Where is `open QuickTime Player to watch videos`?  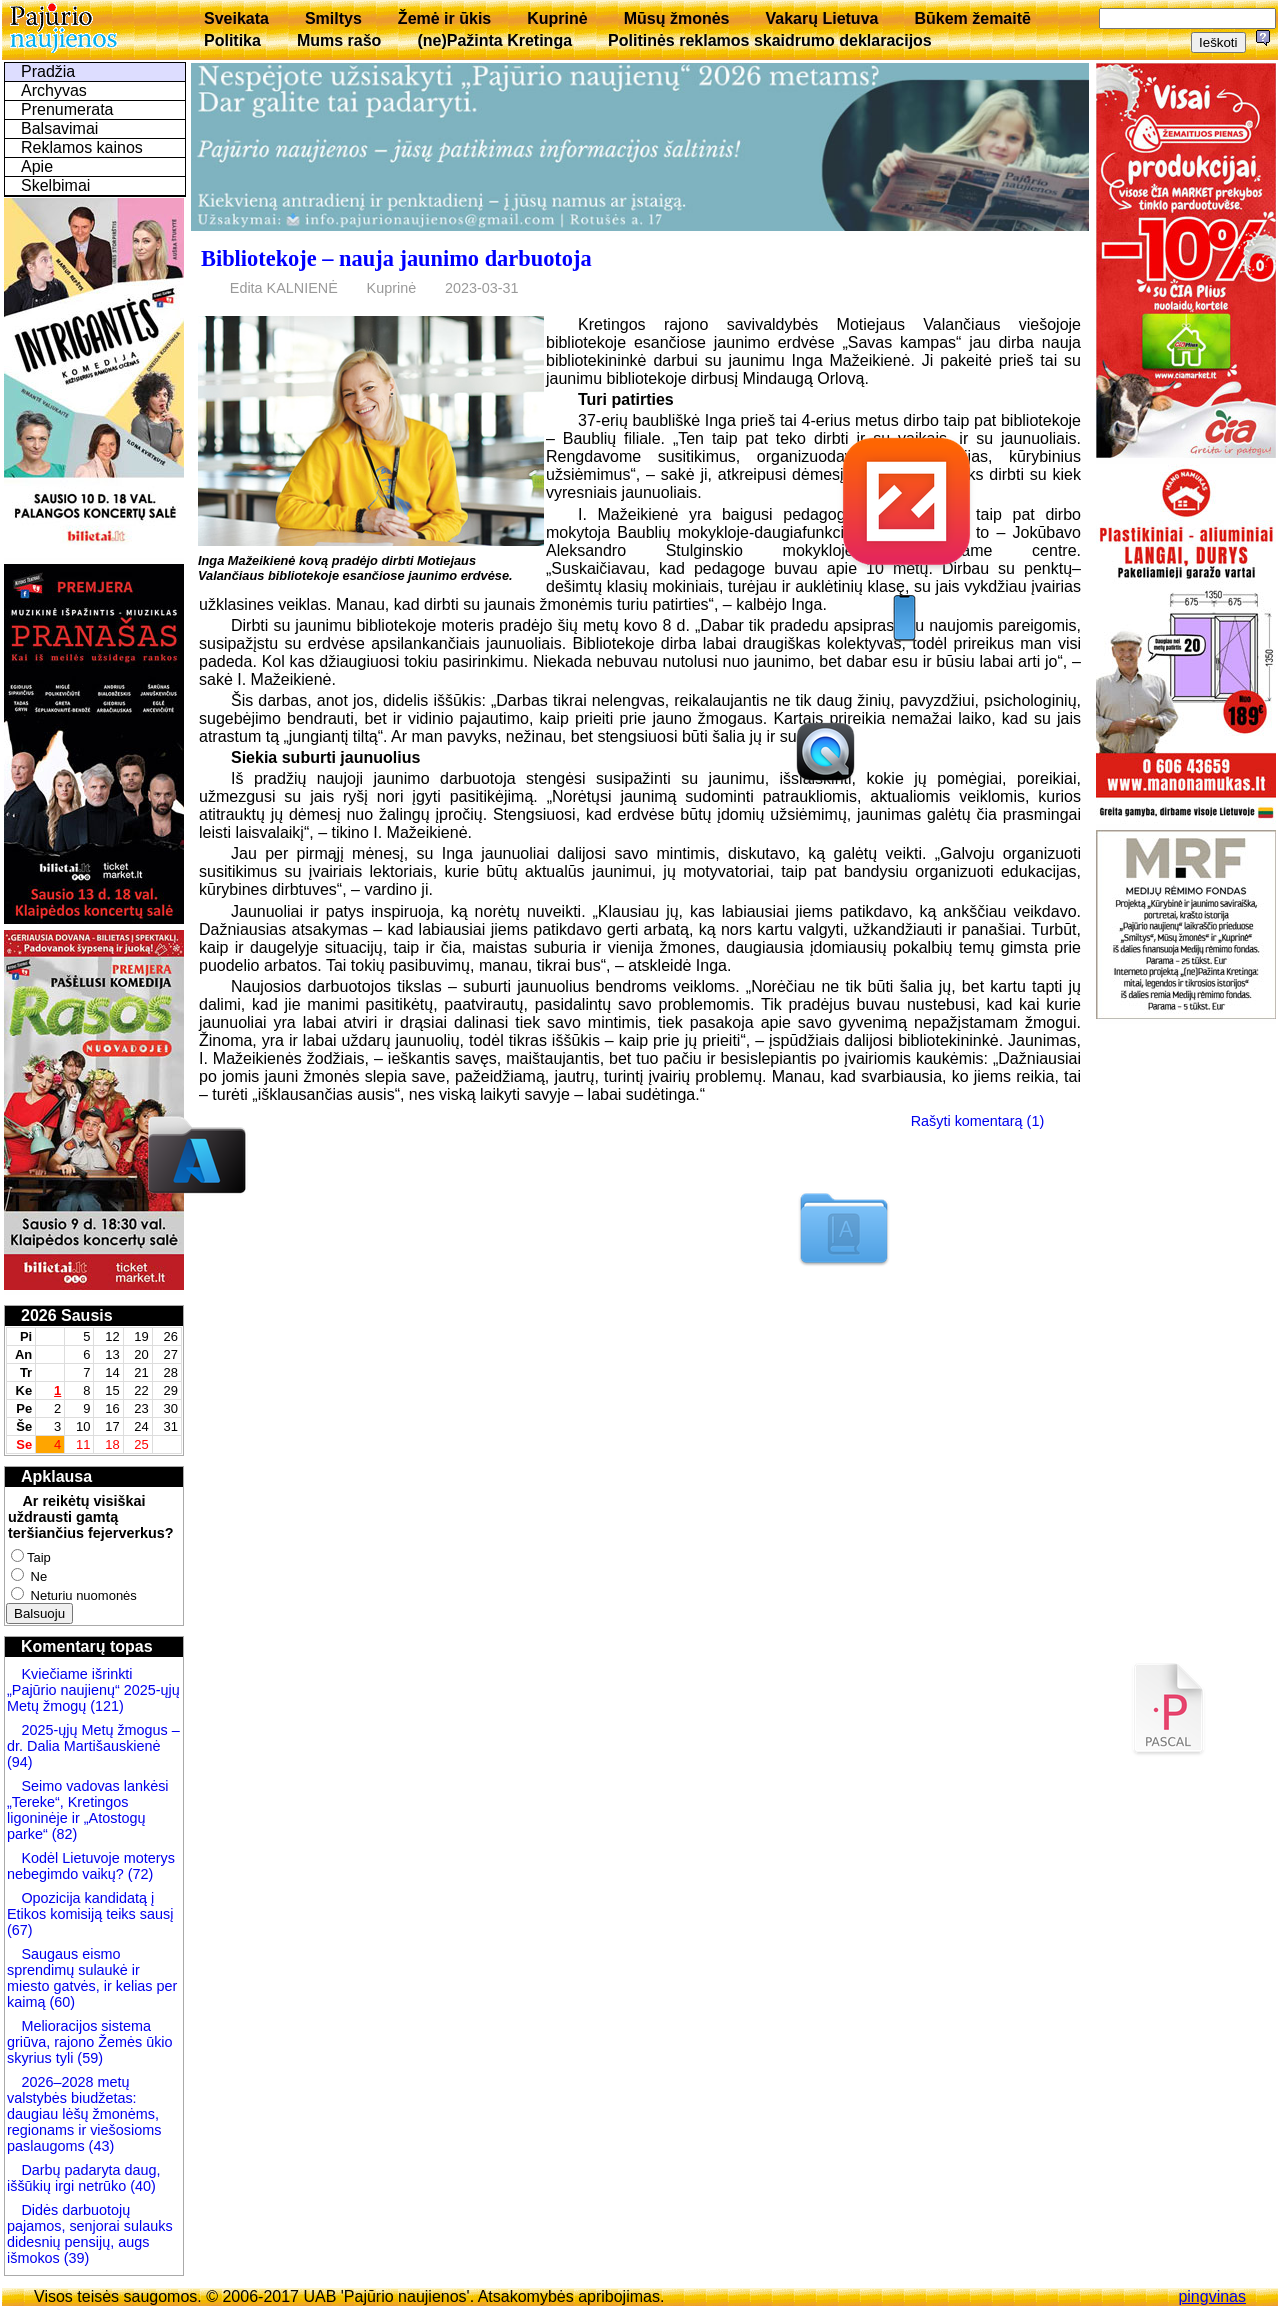 open QuickTime Player to watch videos is located at coordinates (825, 751).